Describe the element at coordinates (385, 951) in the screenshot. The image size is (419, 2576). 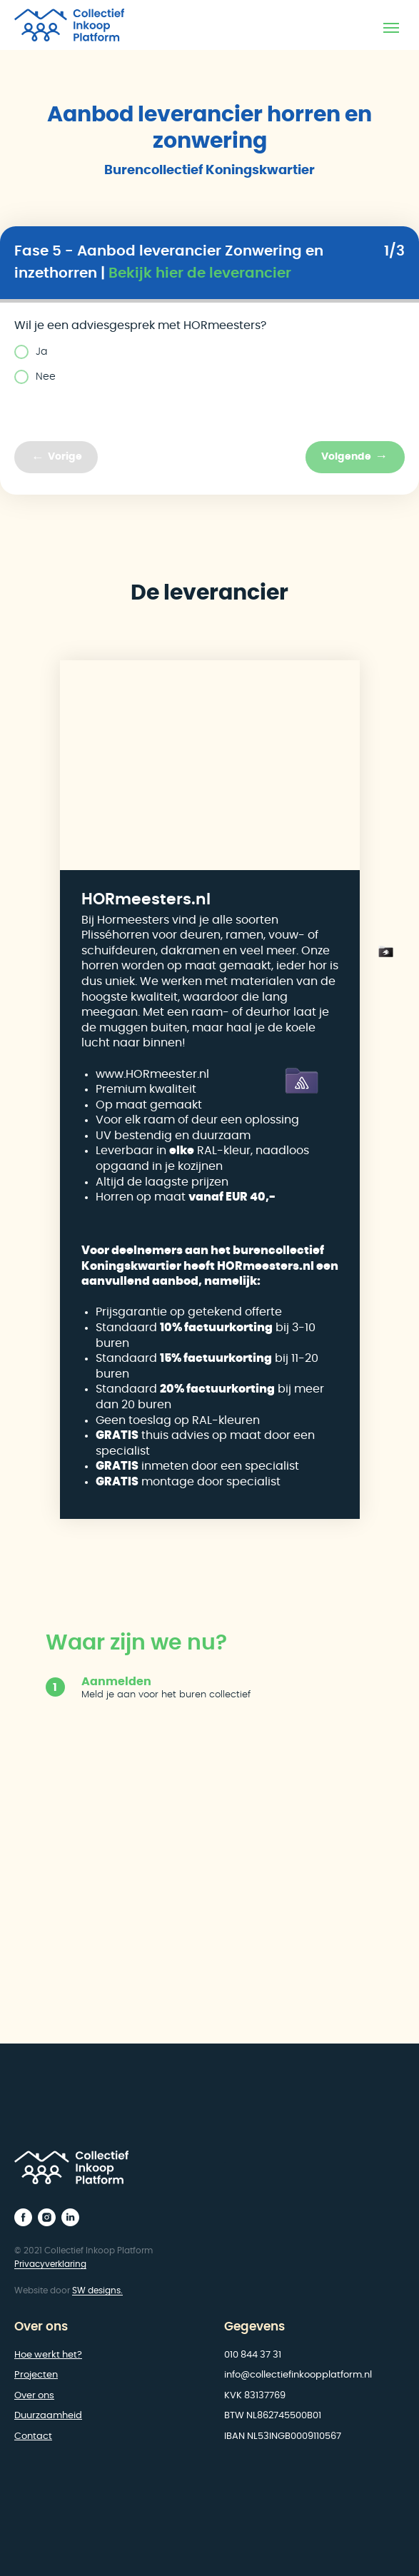
I see `folder containing bevy game engine project files` at that location.